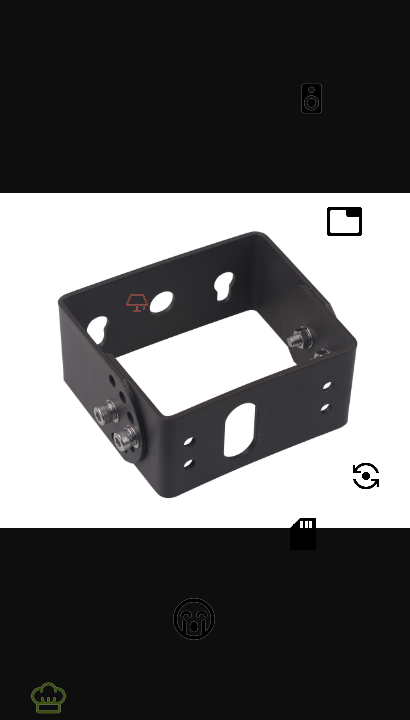 The image size is (410, 720). Describe the element at coordinates (344, 221) in the screenshot. I see `open a new browser tab` at that location.